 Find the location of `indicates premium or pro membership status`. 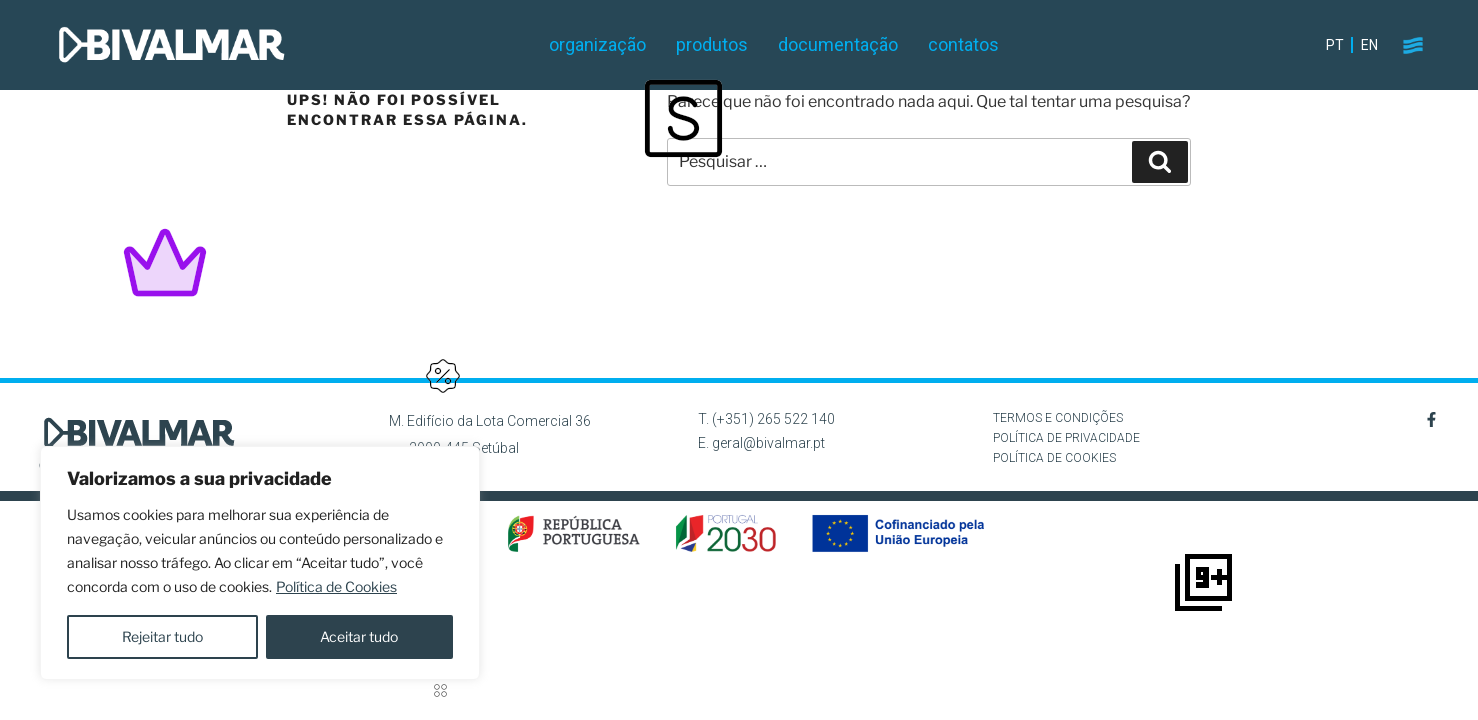

indicates premium or pro membership status is located at coordinates (165, 267).